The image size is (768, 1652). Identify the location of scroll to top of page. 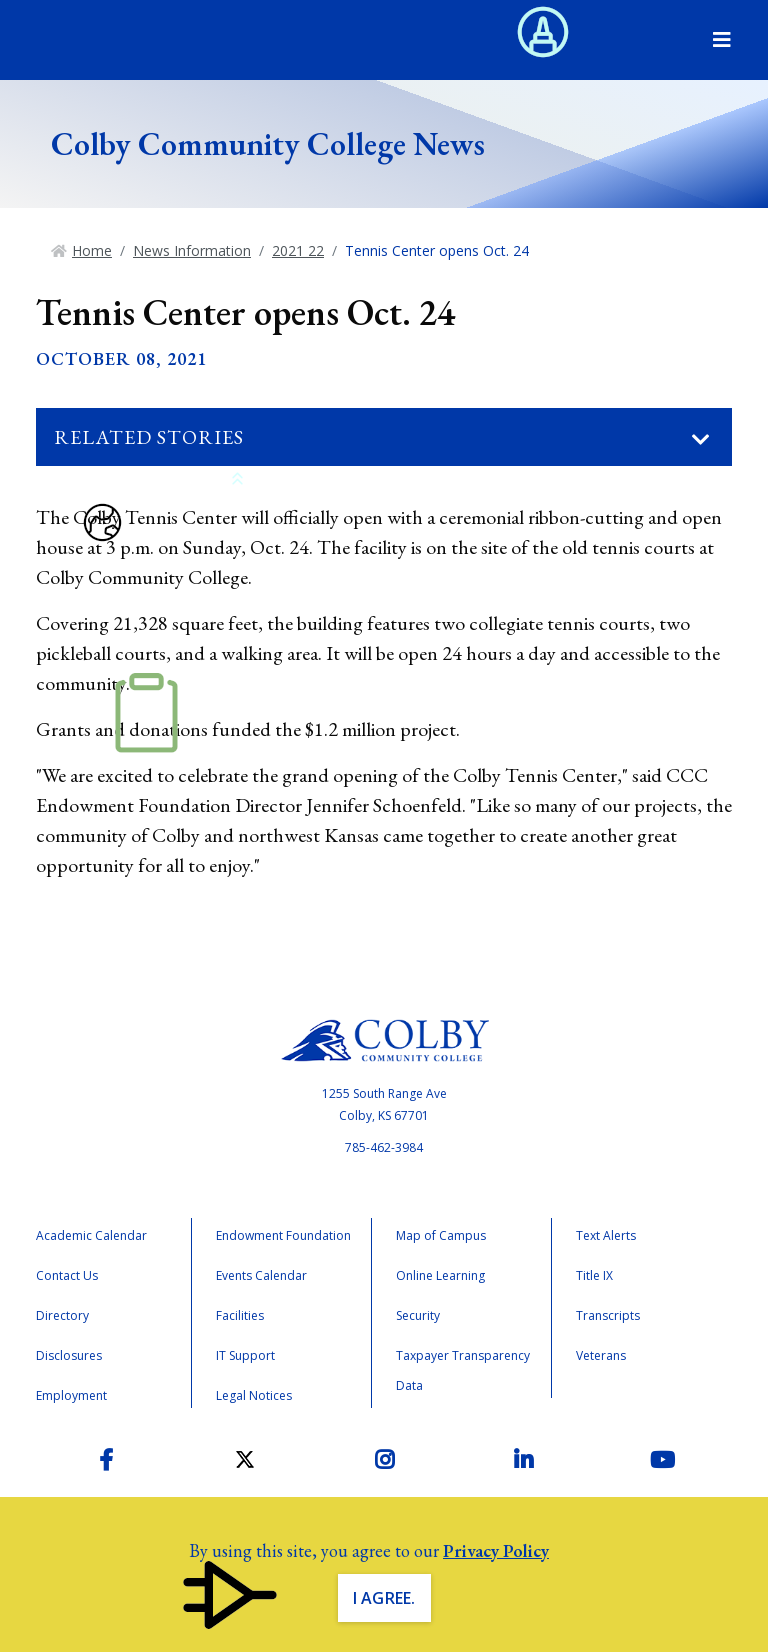
(237, 478).